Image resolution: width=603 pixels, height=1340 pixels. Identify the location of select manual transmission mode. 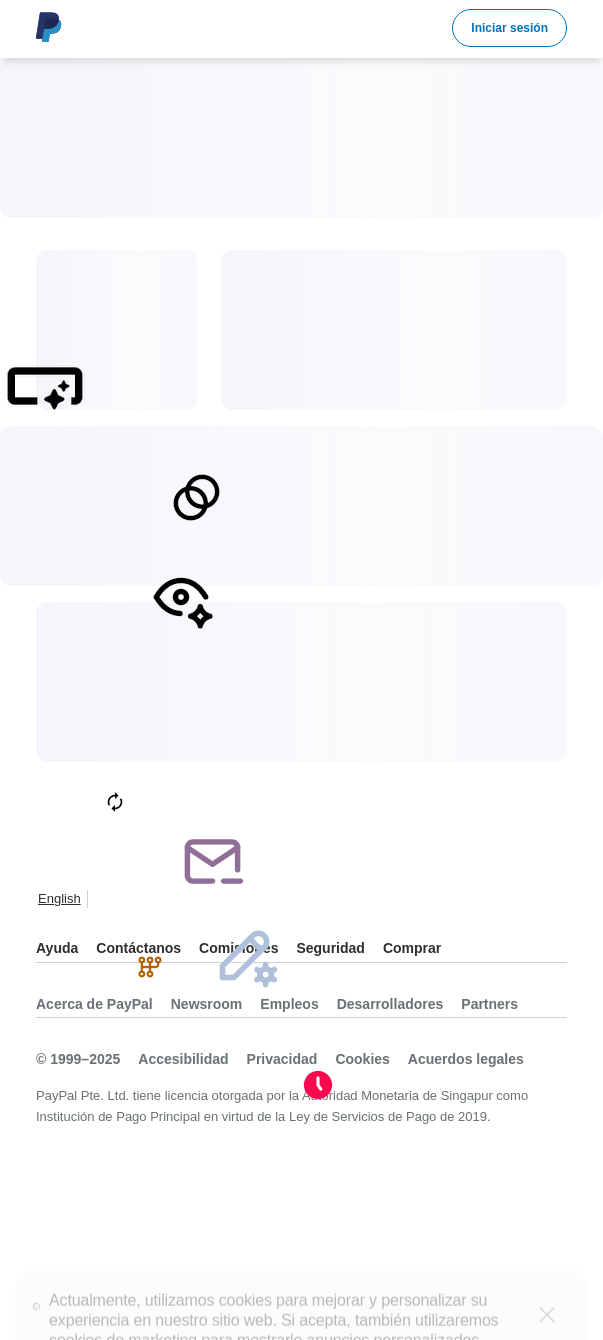
(150, 967).